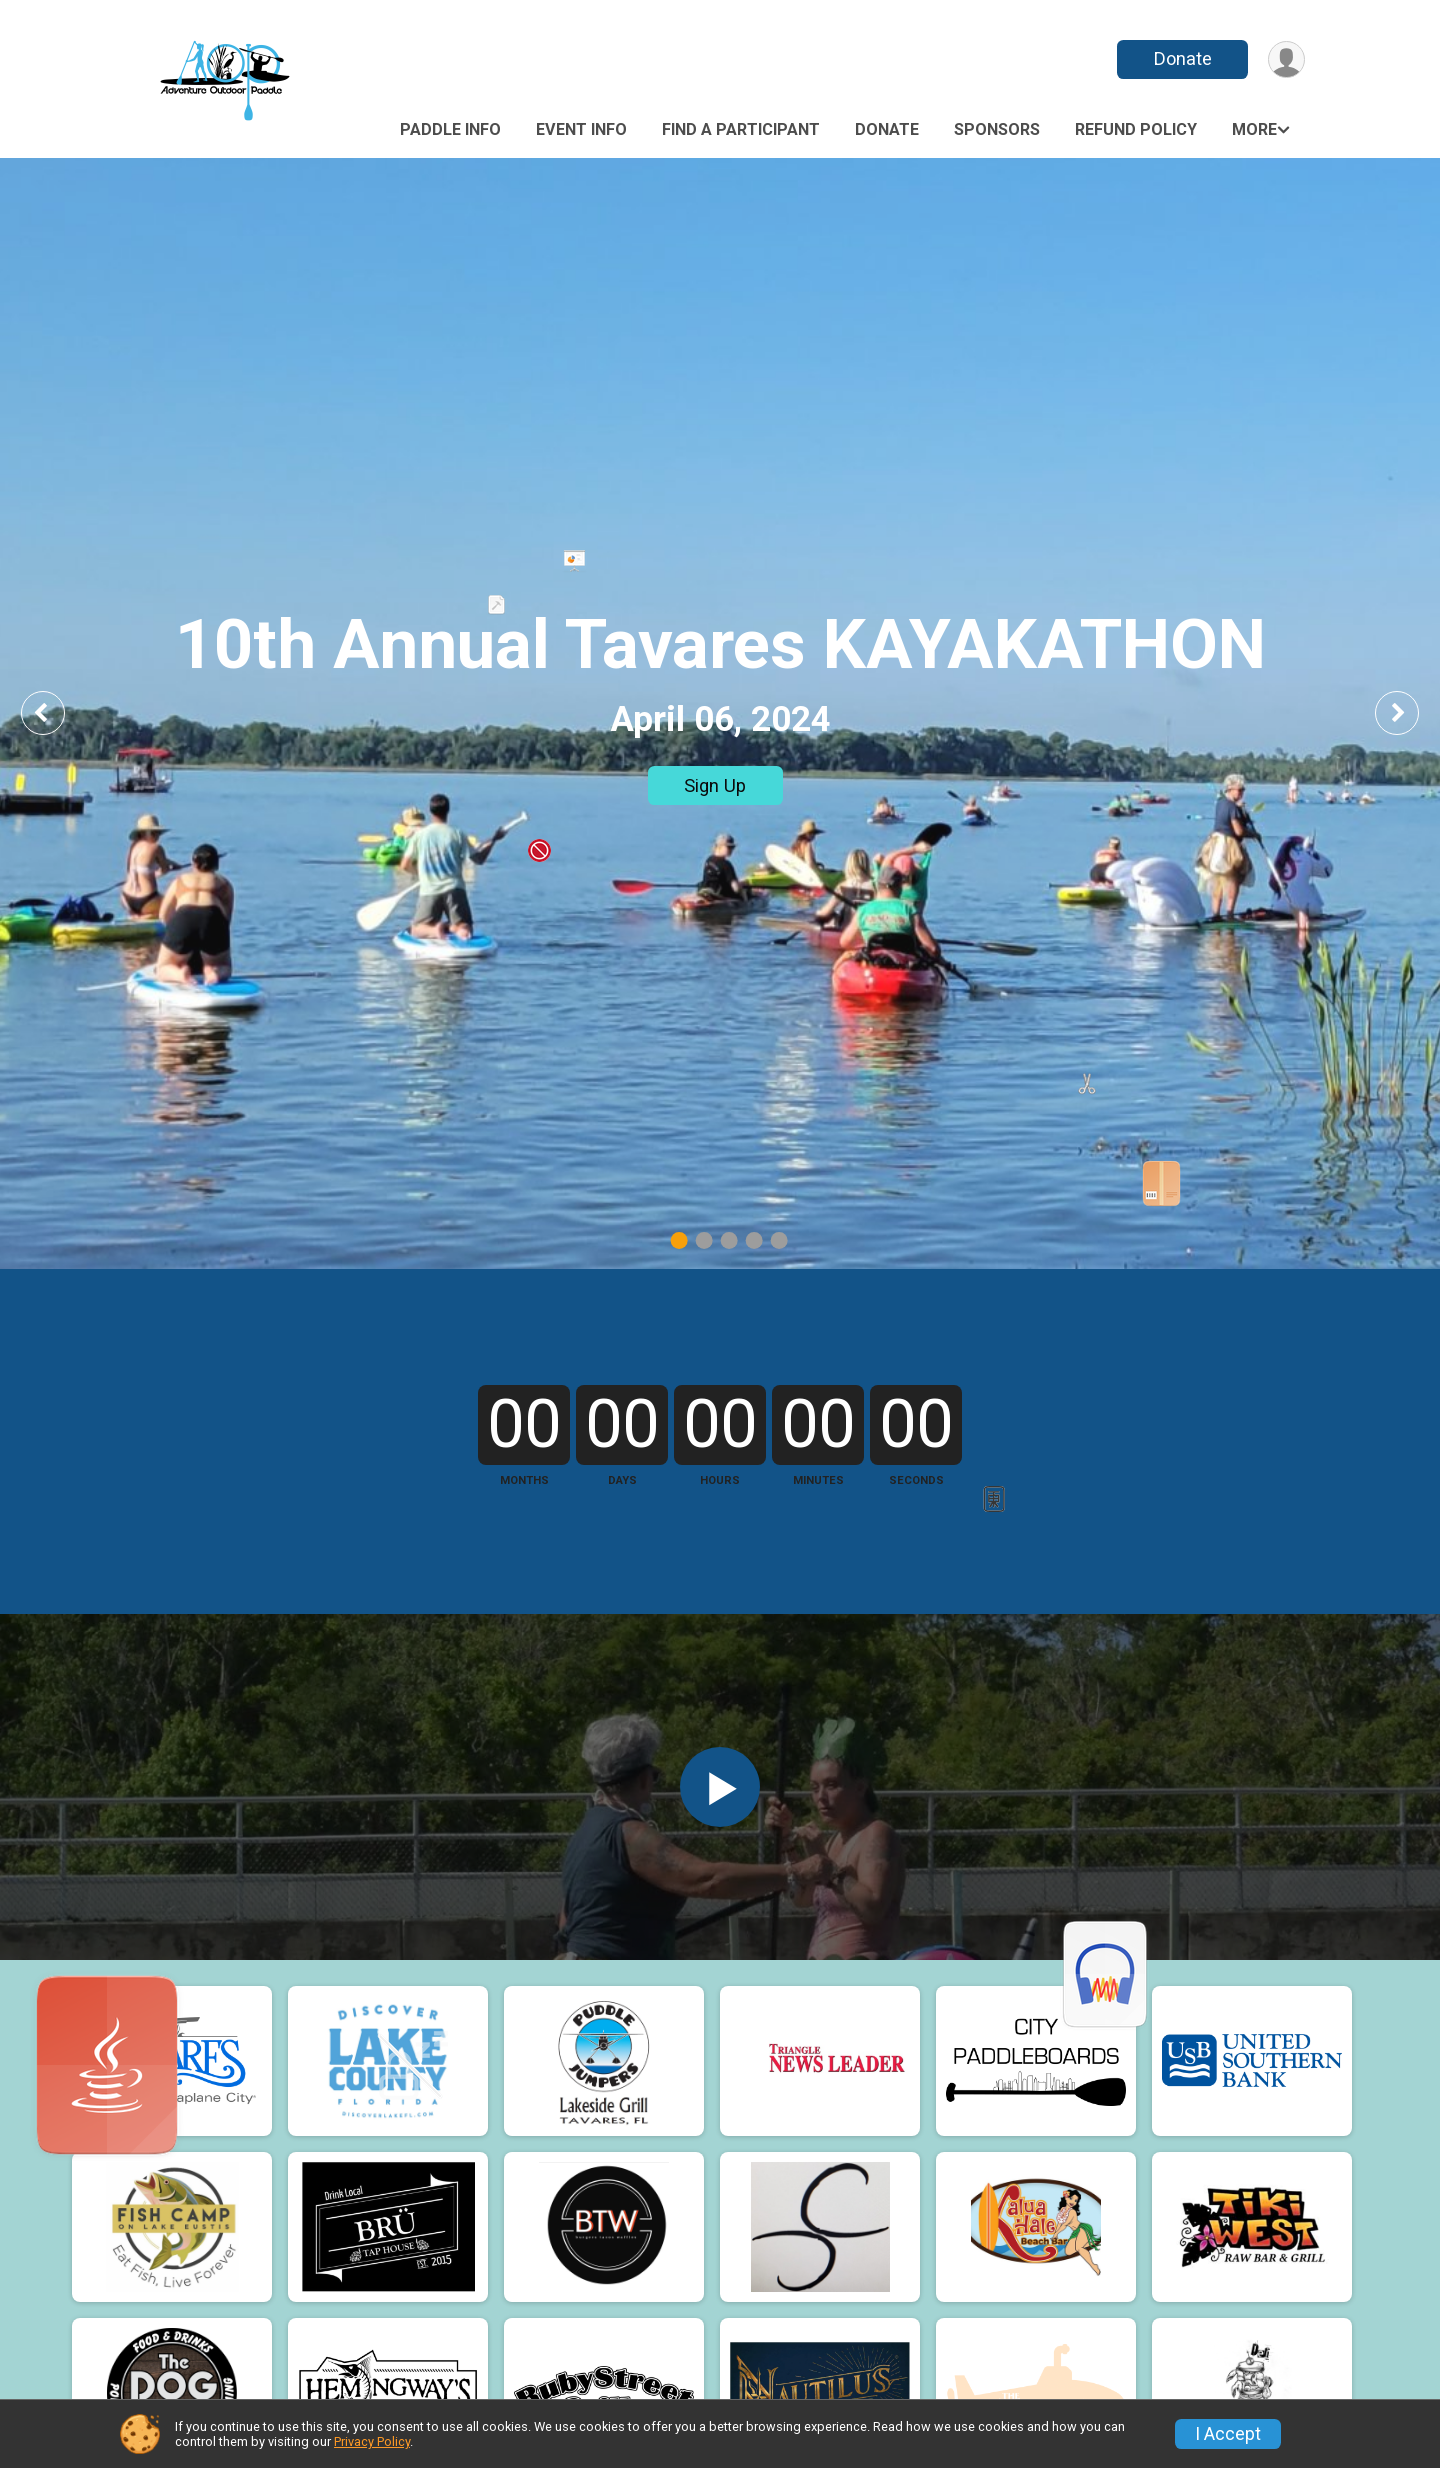 The height and width of the screenshot is (2468, 1440). What do you see at coordinates (412, 2065) in the screenshot?
I see `system sleep mode is currently disabled` at bounding box center [412, 2065].